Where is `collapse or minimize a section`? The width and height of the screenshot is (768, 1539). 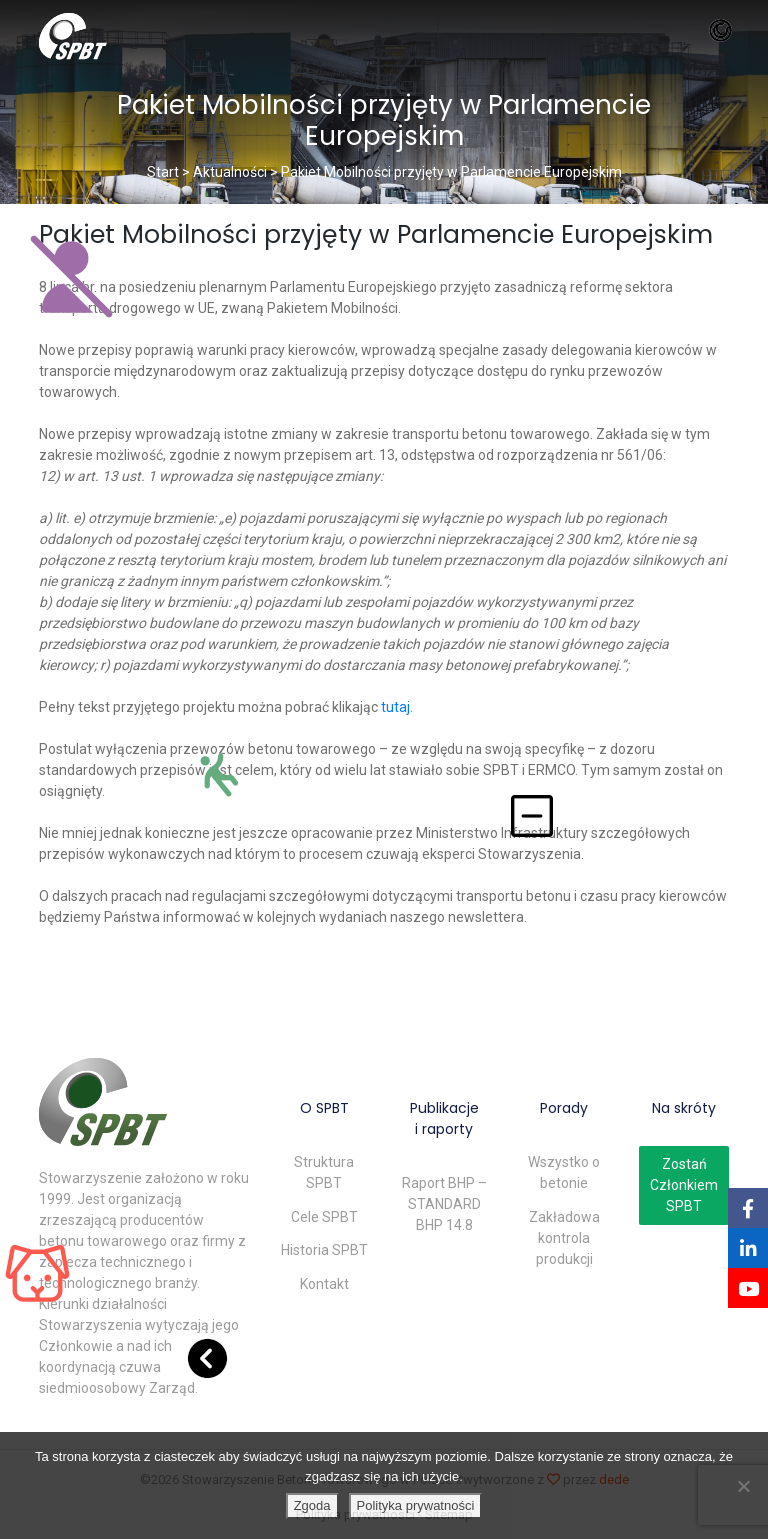 collapse or minimize a section is located at coordinates (532, 816).